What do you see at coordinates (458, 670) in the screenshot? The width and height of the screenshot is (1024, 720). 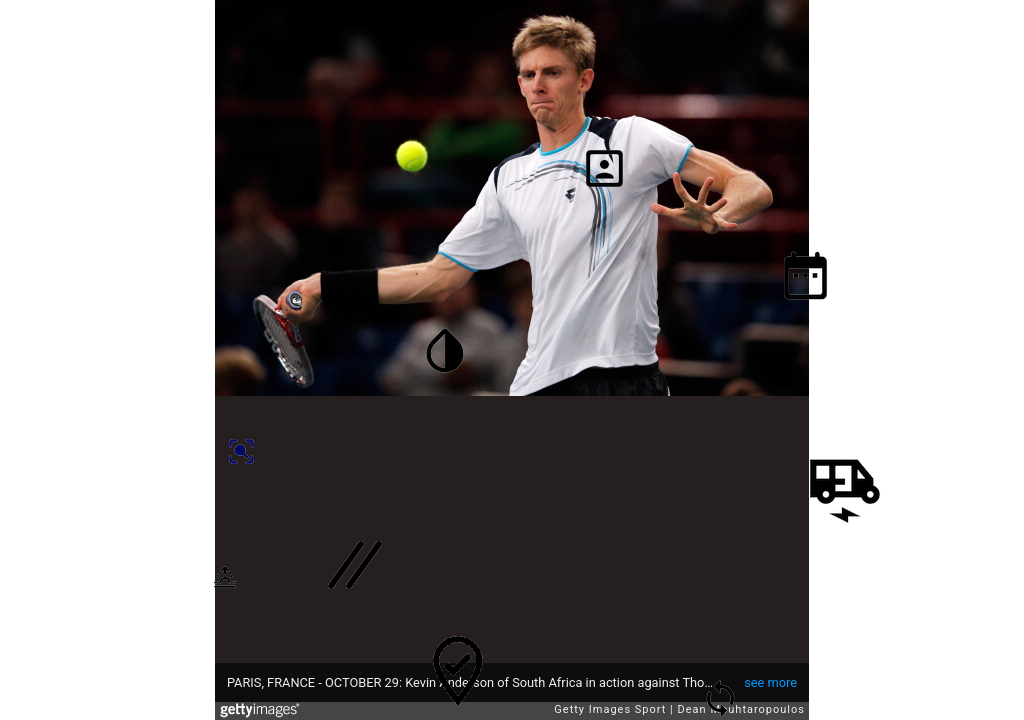 I see `confirm or select a location` at bounding box center [458, 670].